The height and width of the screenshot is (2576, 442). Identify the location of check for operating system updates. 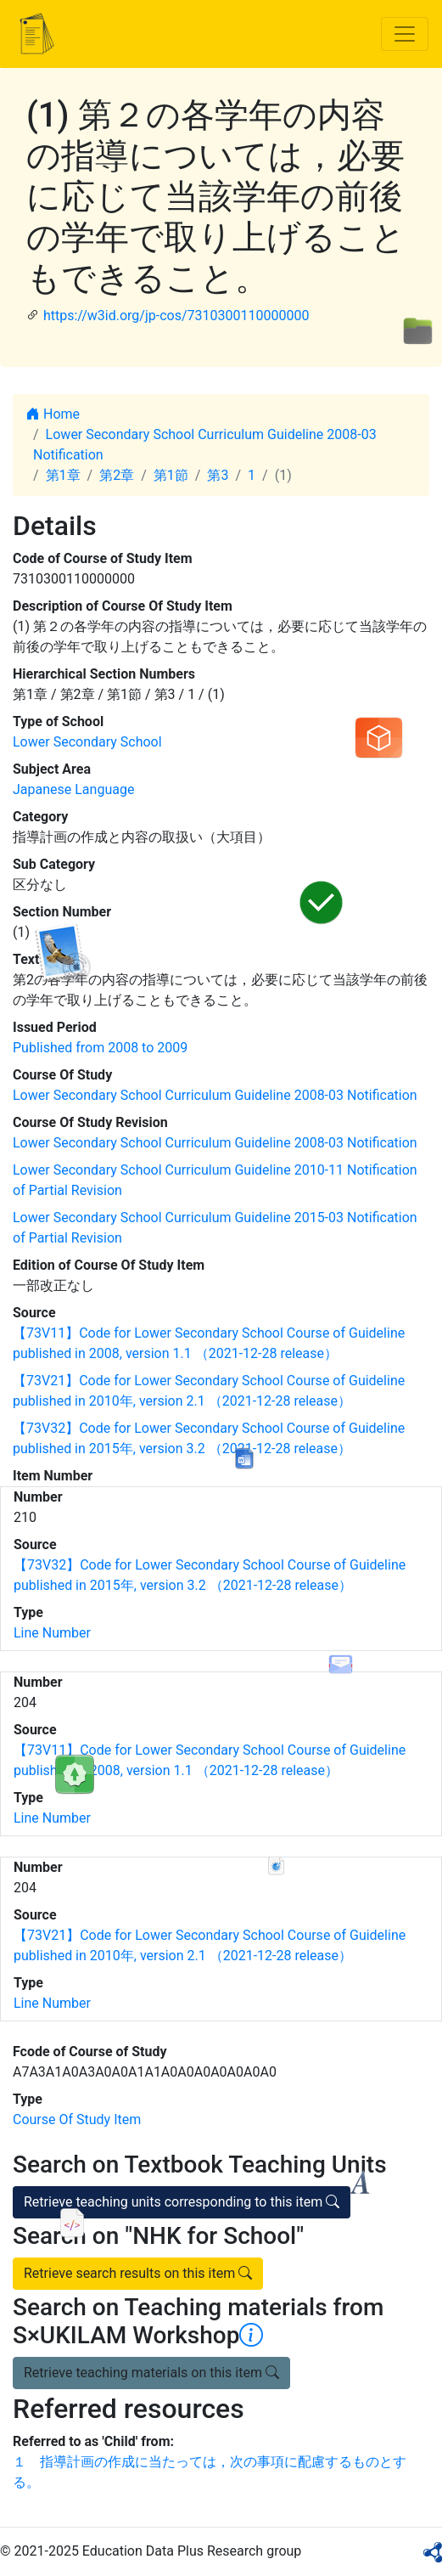
(75, 1774).